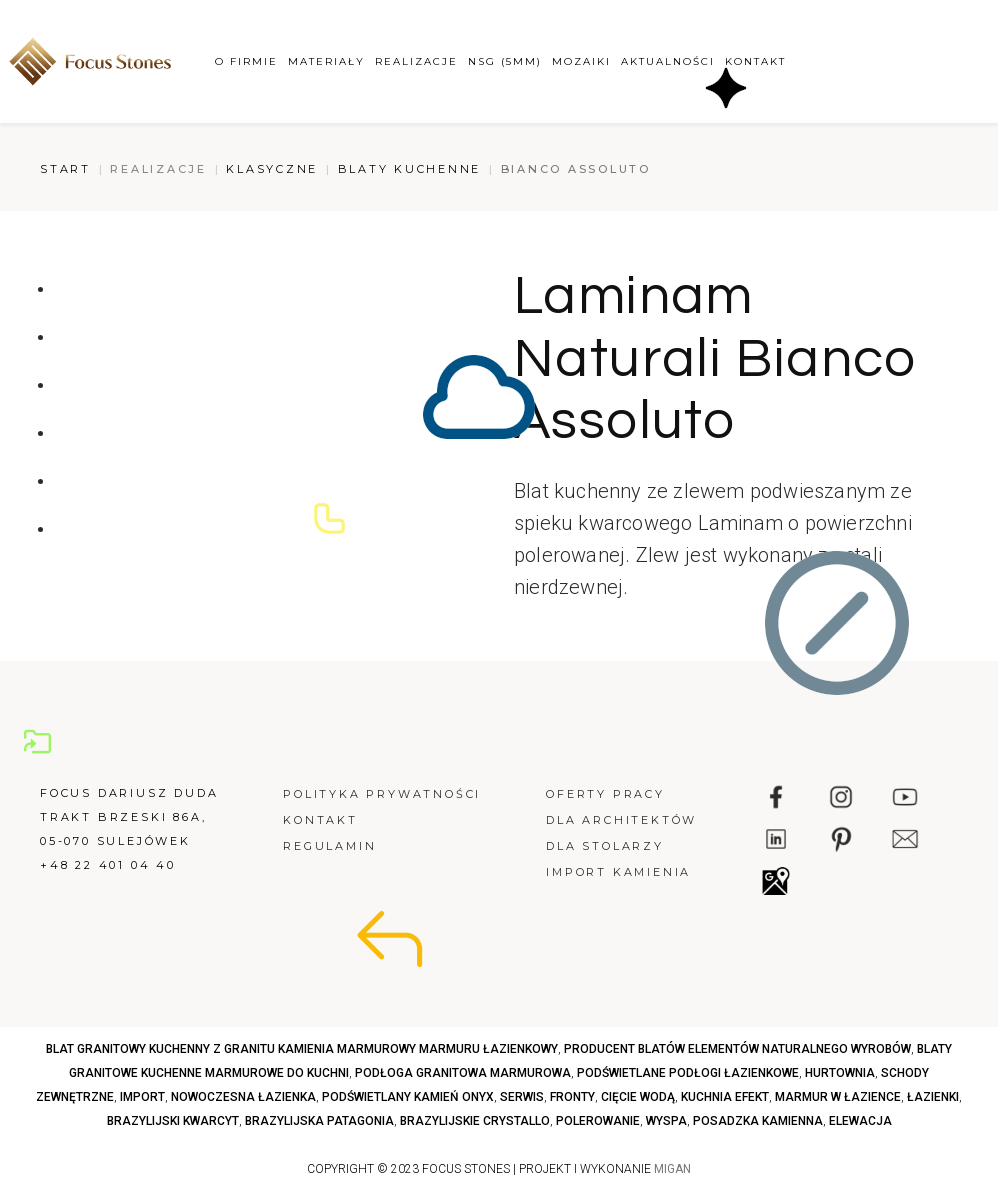  I want to click on join or merge elements with rounded corners, so click(329, 518).